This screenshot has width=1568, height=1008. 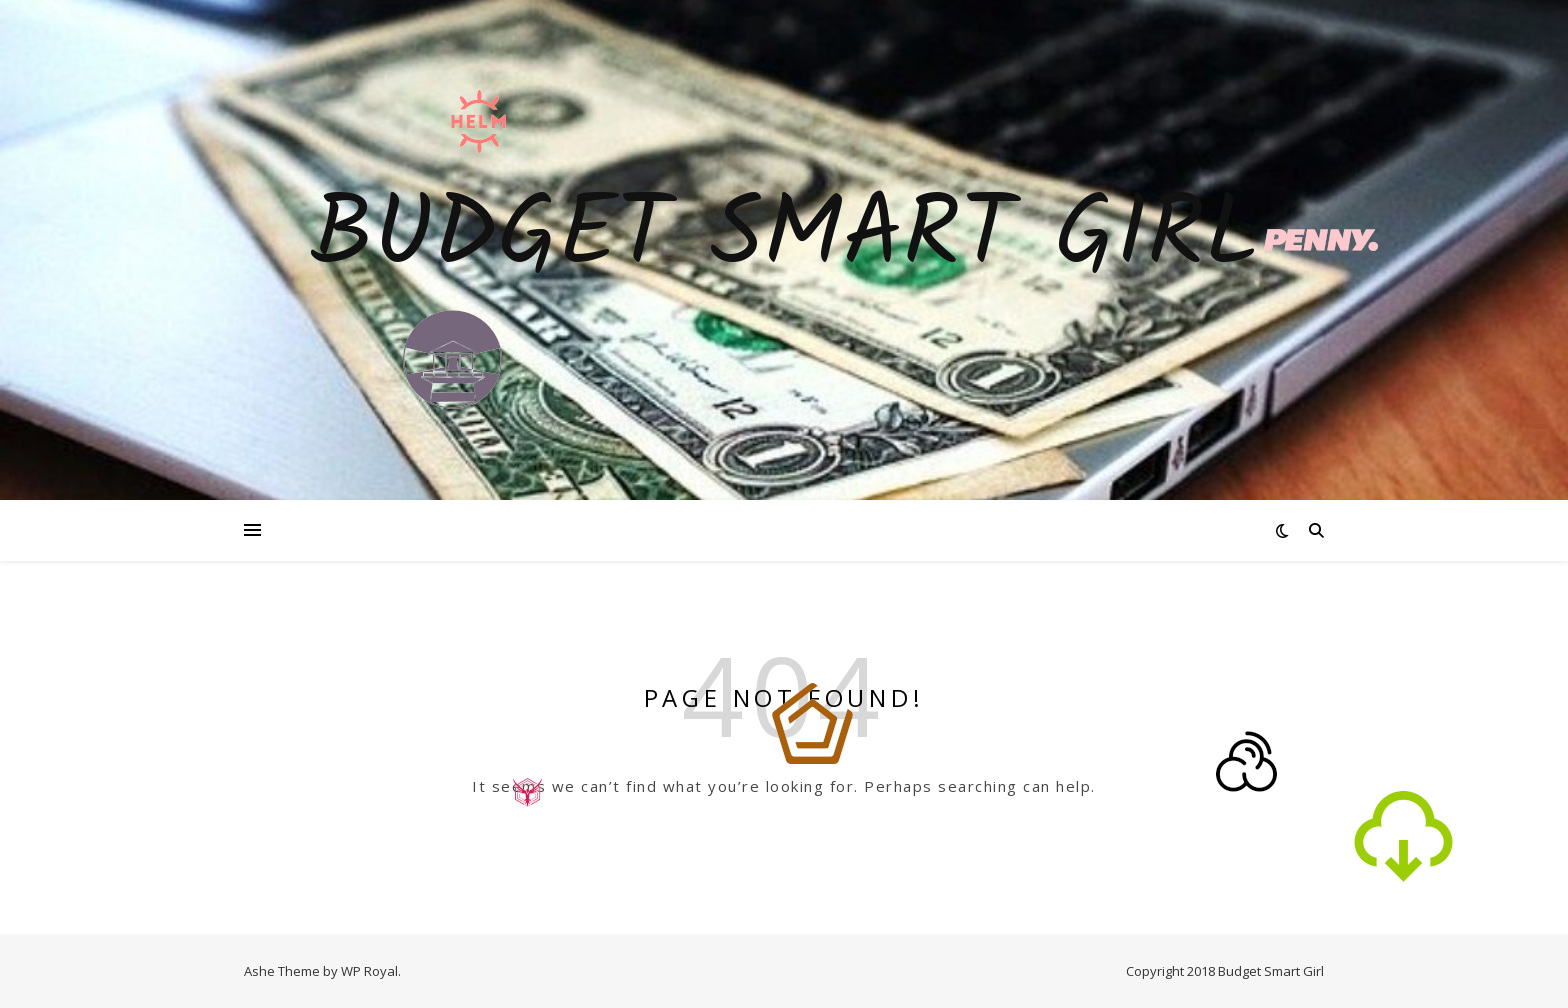 I want to click on geode geometry dash mod loader logo, so click(x=812, y=723).